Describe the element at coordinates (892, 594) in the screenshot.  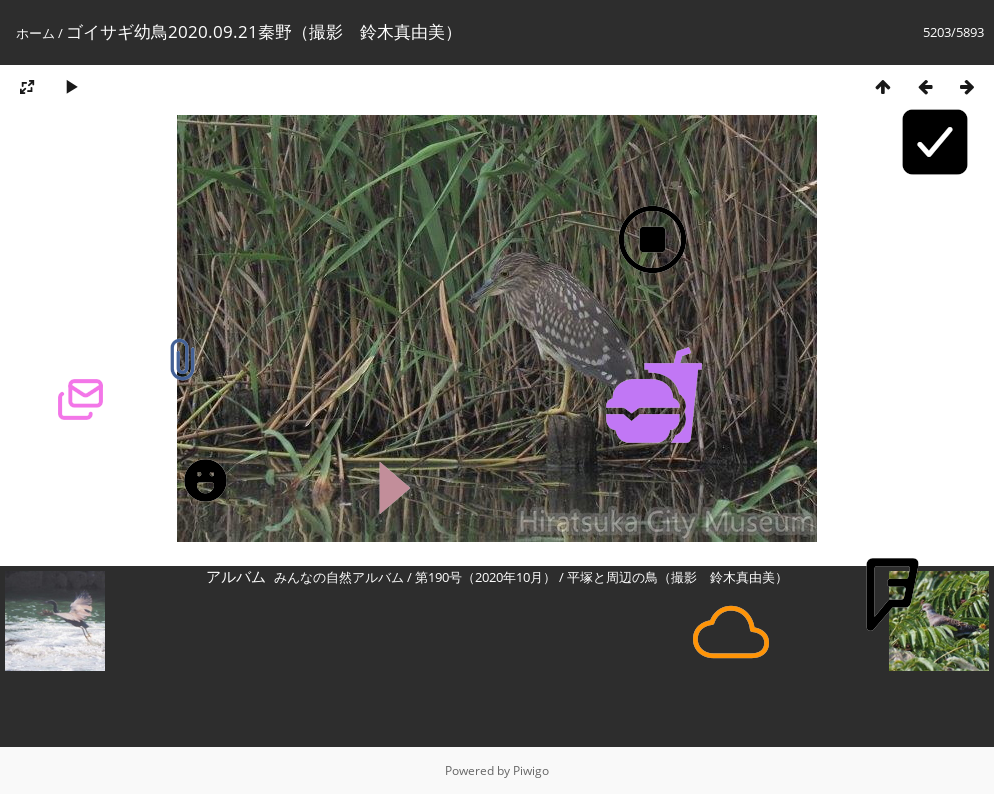
I see `open foursquare app` at that location.